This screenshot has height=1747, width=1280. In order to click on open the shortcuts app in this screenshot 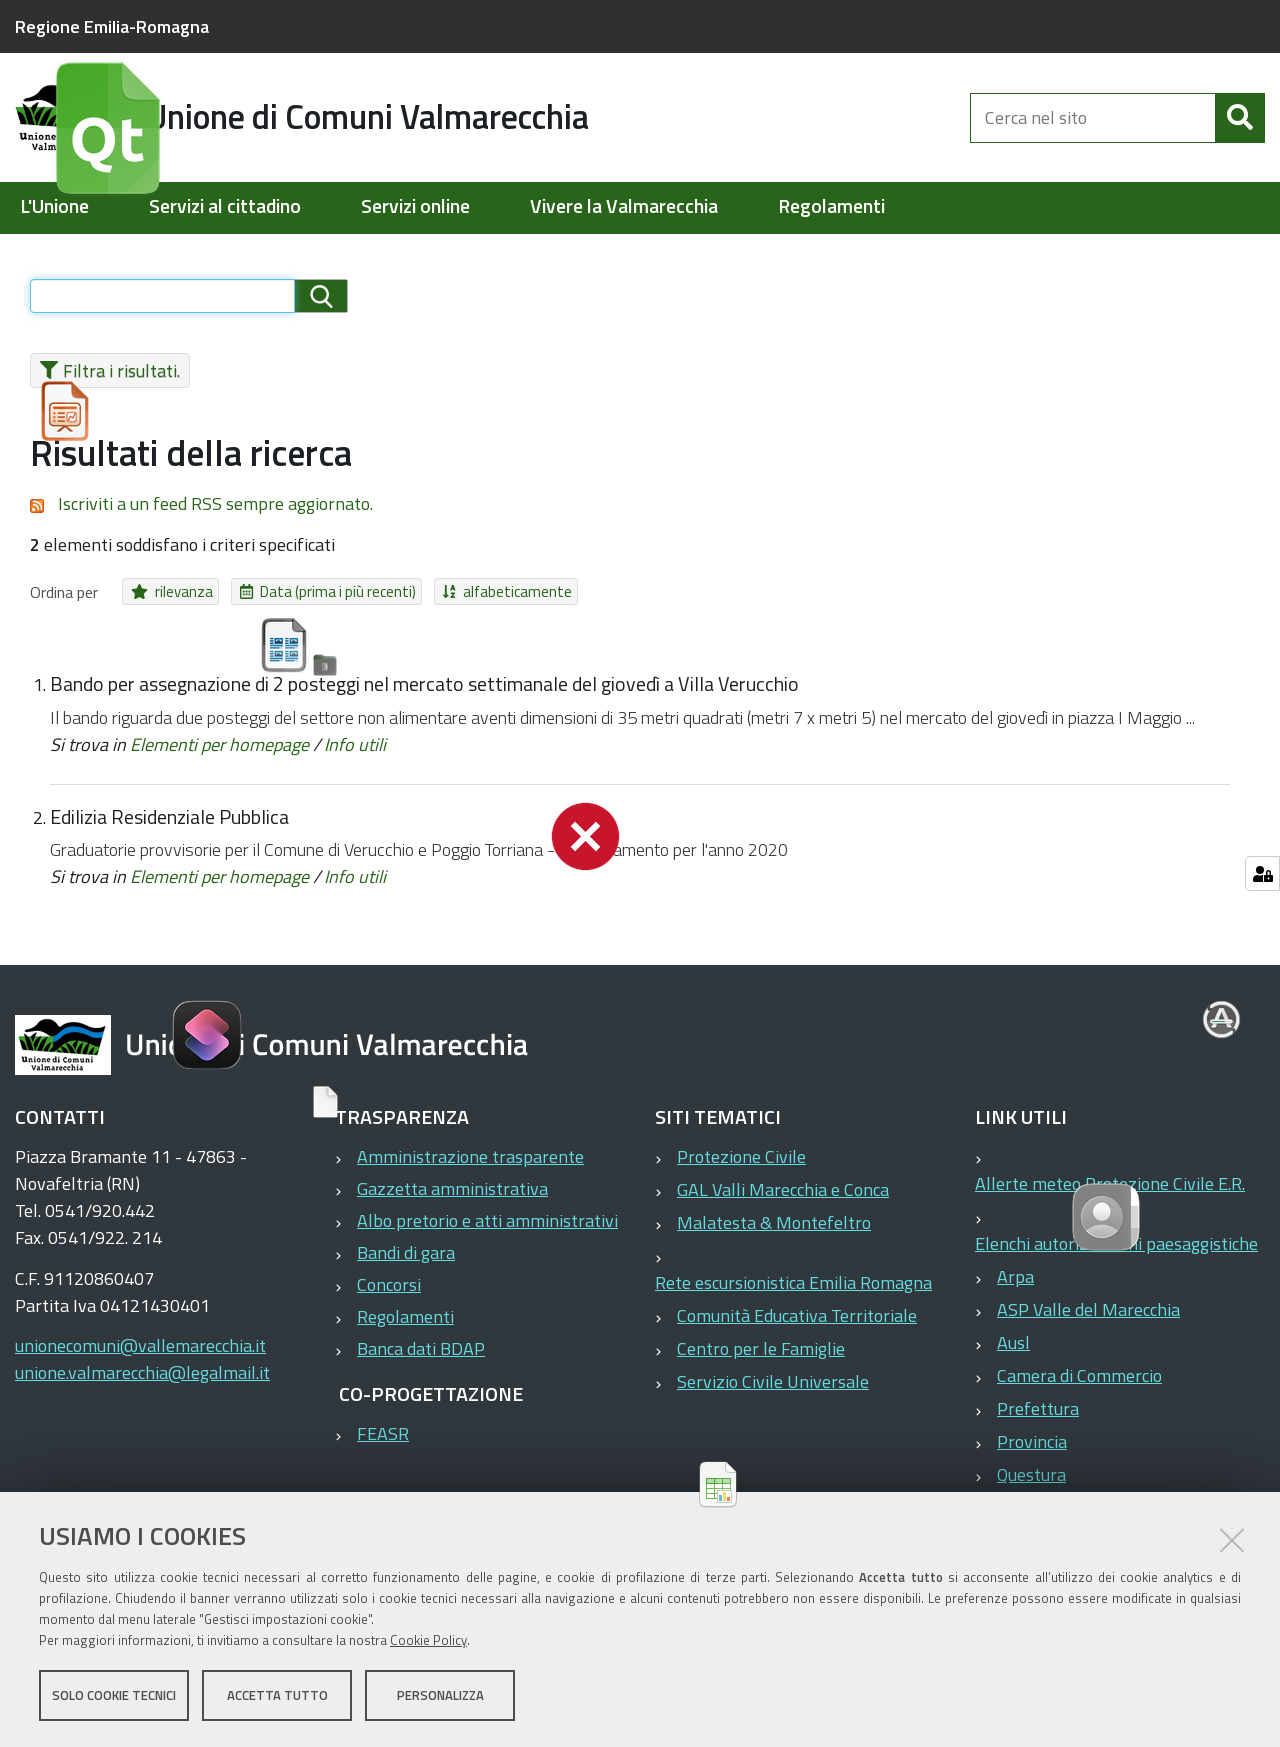, I will do `click(207, 1035)`.